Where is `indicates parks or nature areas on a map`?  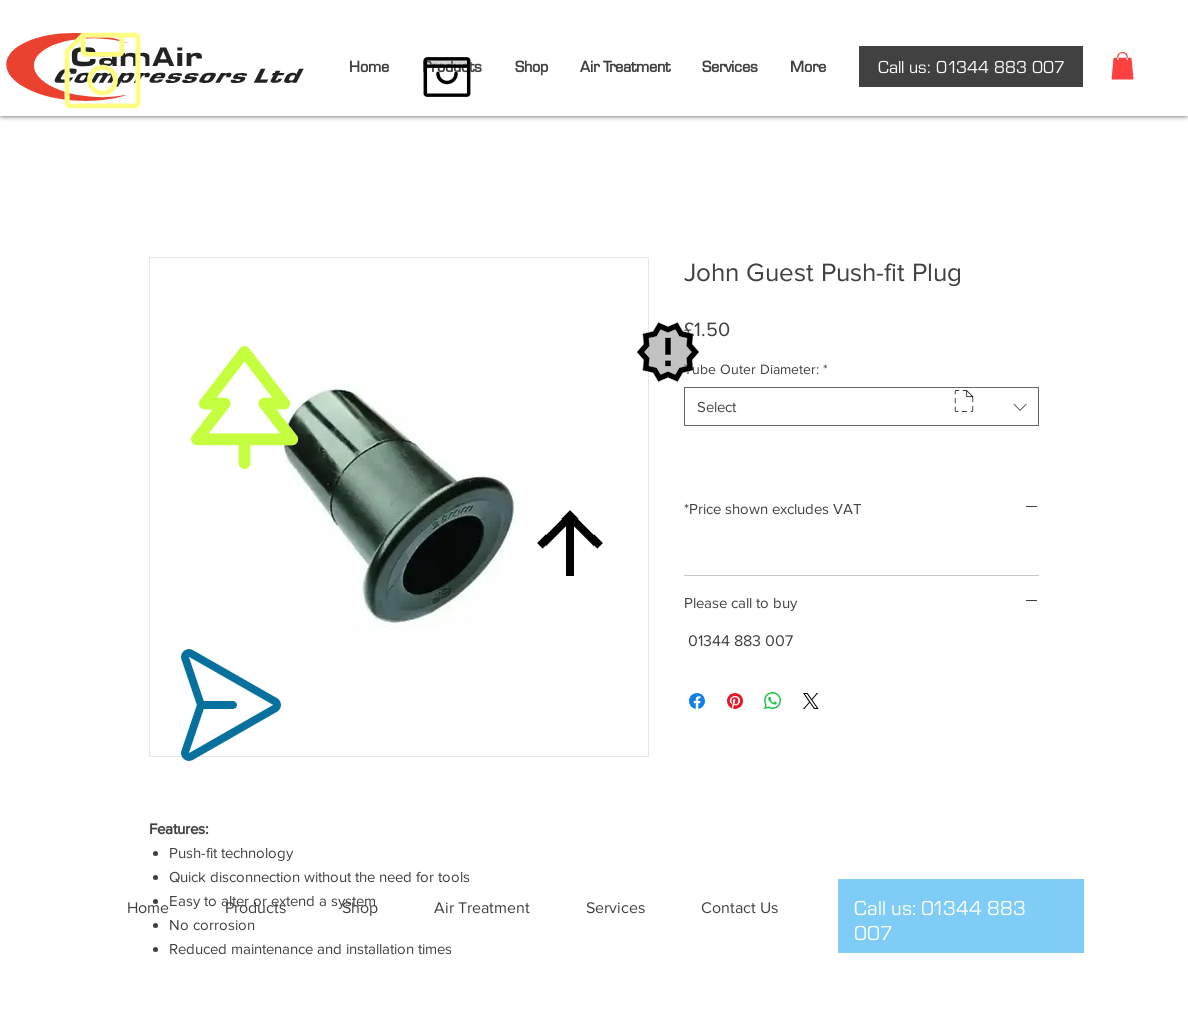 indicates parks or nature areas on a map is located at coordinates (244, 407).